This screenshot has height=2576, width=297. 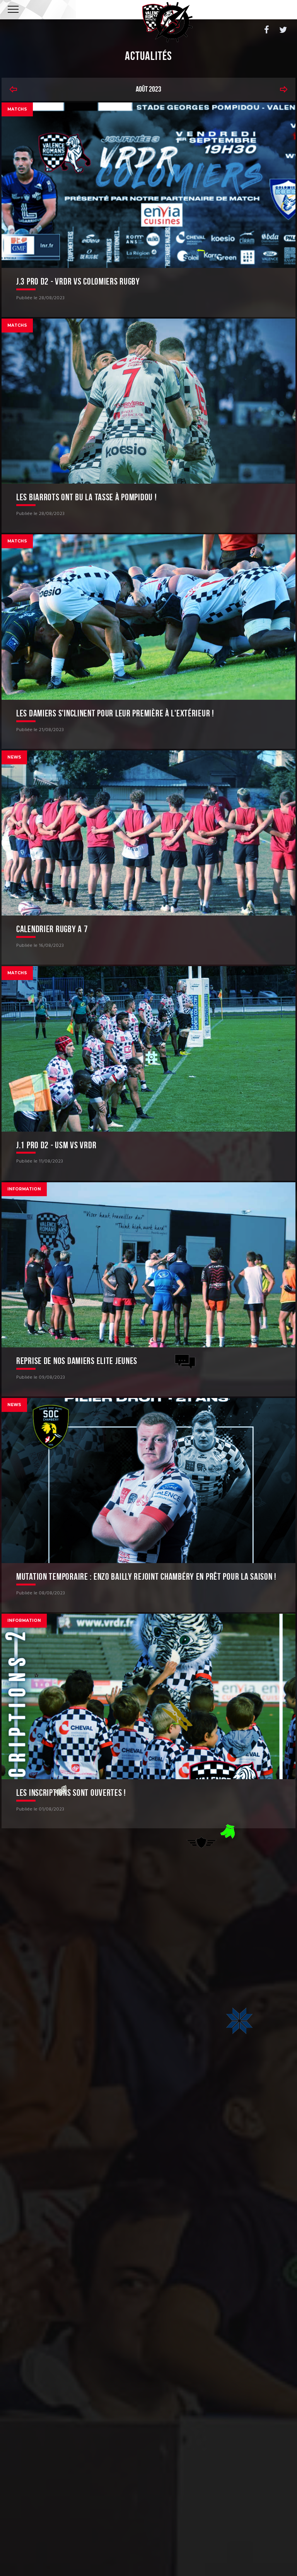 What do you see at coordinates (36, 1675) in the screenshot?
I see `indicates a beach or ocean-themed game level` at bounding box center [36, 1675].